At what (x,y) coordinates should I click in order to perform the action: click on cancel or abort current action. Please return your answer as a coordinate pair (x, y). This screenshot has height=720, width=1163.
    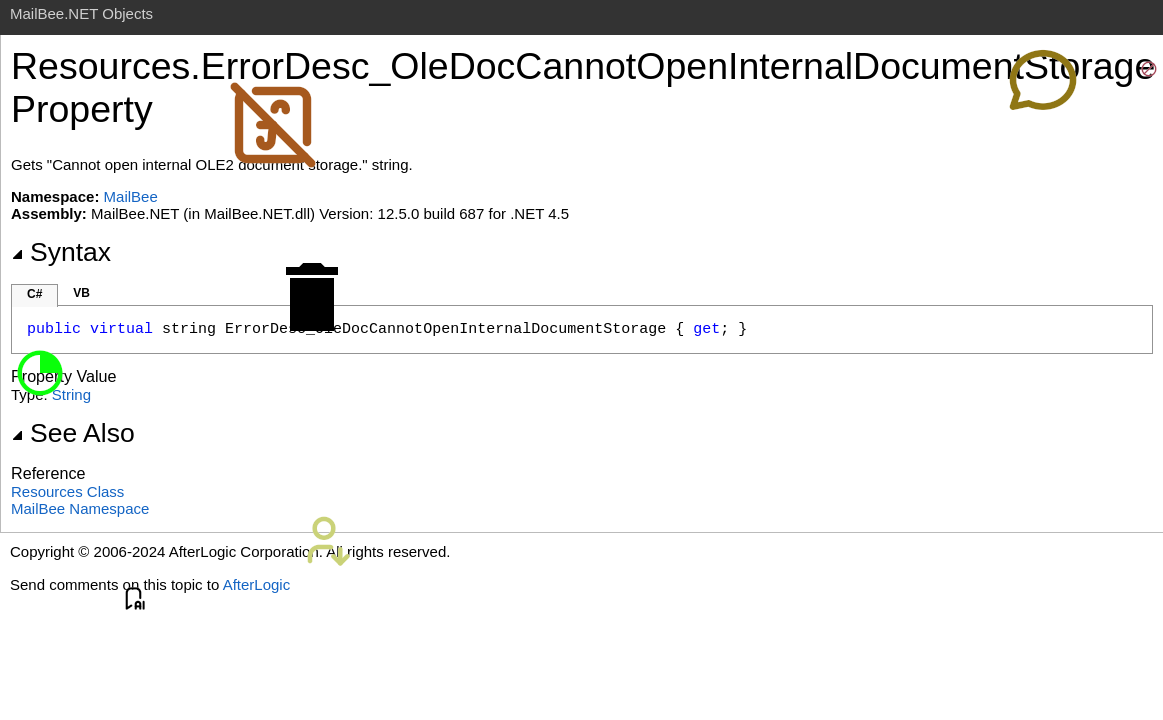
    Looking at the image, I should click on (1149, 69).